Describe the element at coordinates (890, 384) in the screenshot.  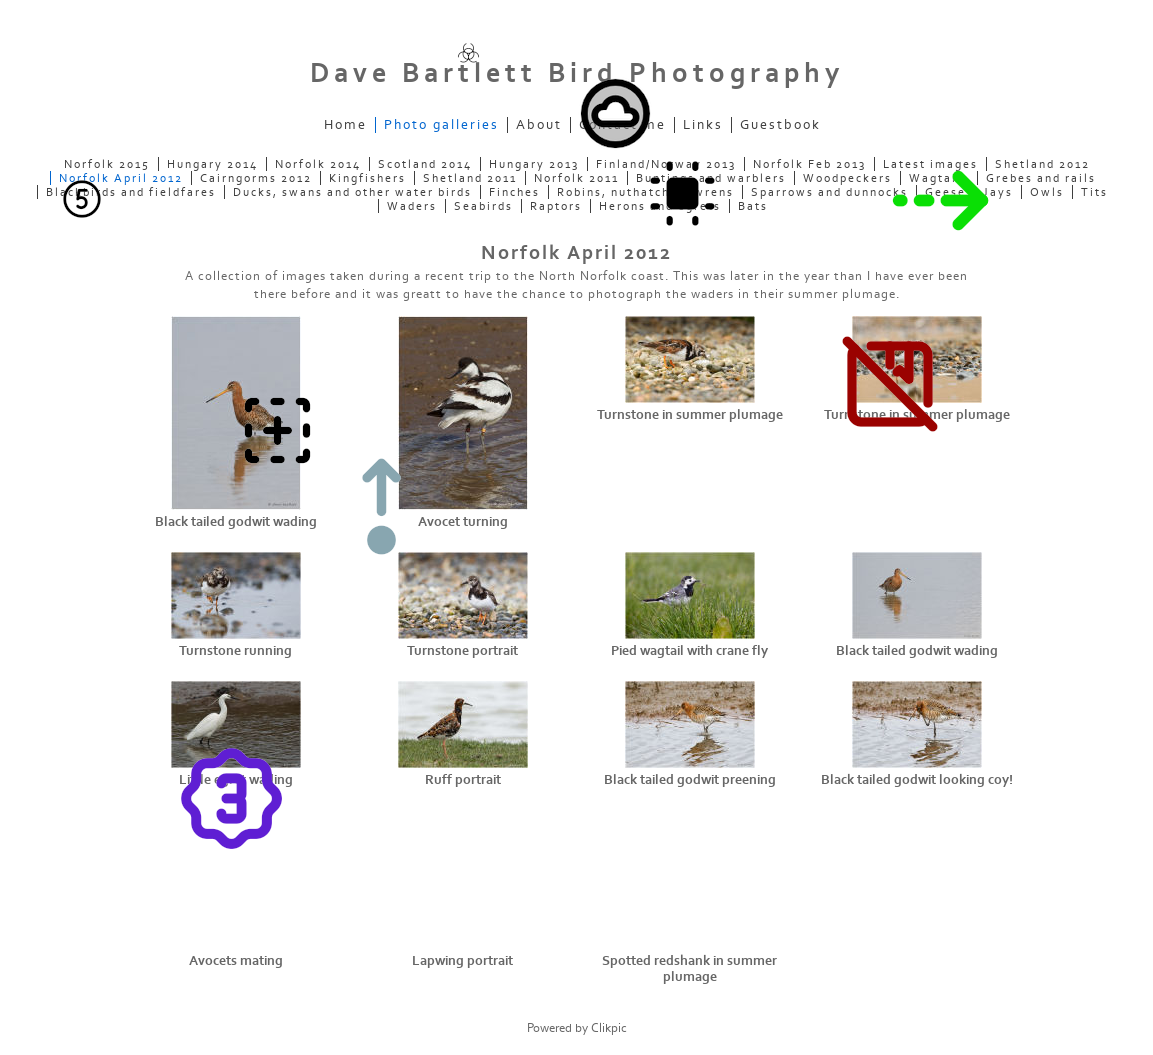
I see `album or collection unavailable` at that location.